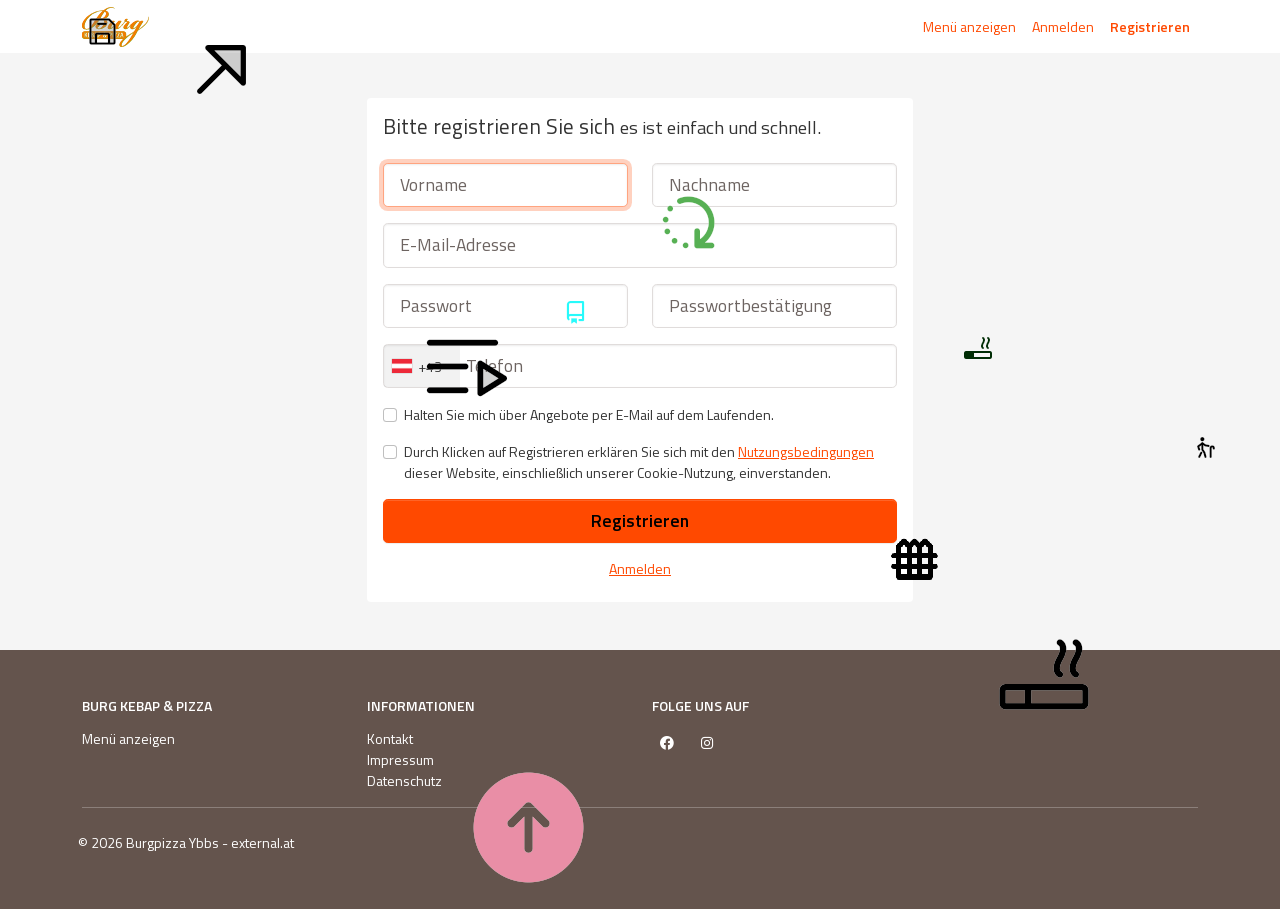  Describe the element at coordinates (978, 351) in the screenshot. I see `indicates a designated smoking area` at that location.